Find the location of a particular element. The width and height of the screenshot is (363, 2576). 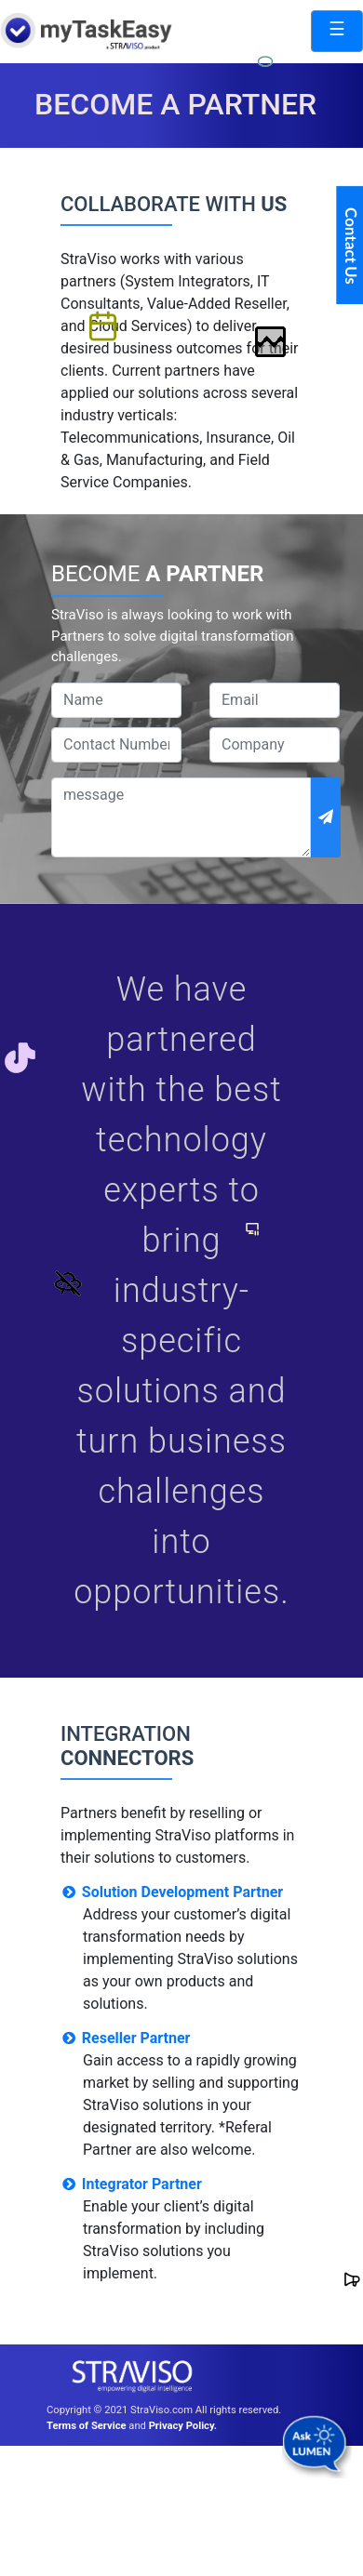

pause desktop streaming or mirroring is located at coordinates (252, 1228).